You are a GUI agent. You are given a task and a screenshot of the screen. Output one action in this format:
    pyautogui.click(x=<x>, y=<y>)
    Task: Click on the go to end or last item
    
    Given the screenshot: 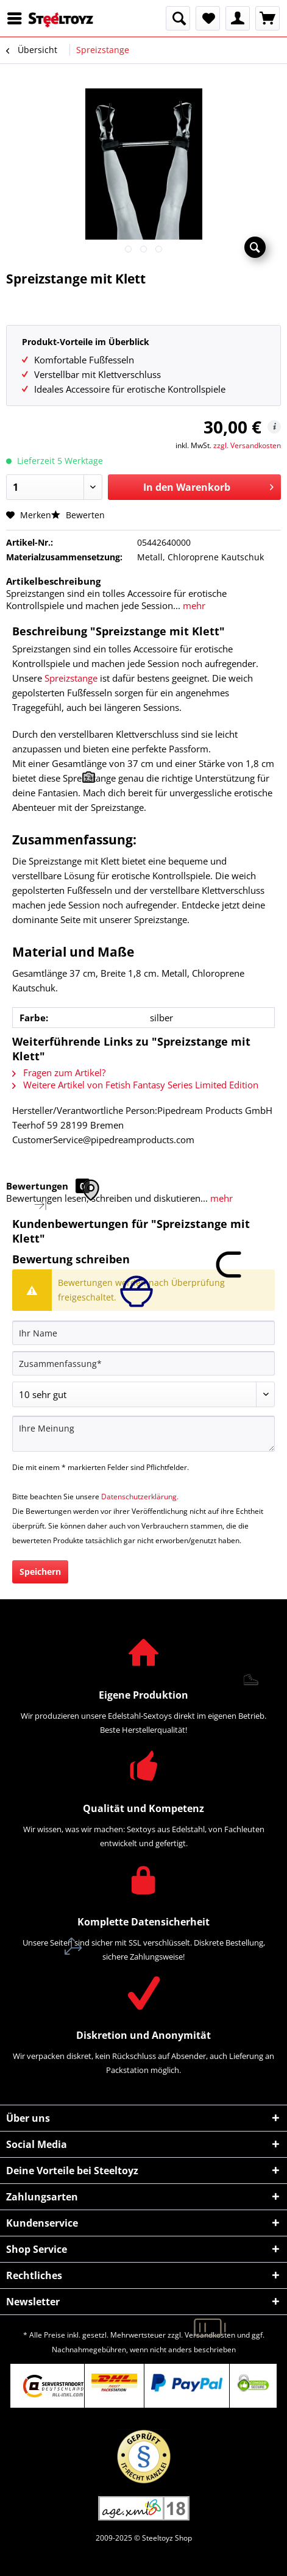 What is the action you would take?
    pyautogui.click(x=40, y=1204)
    